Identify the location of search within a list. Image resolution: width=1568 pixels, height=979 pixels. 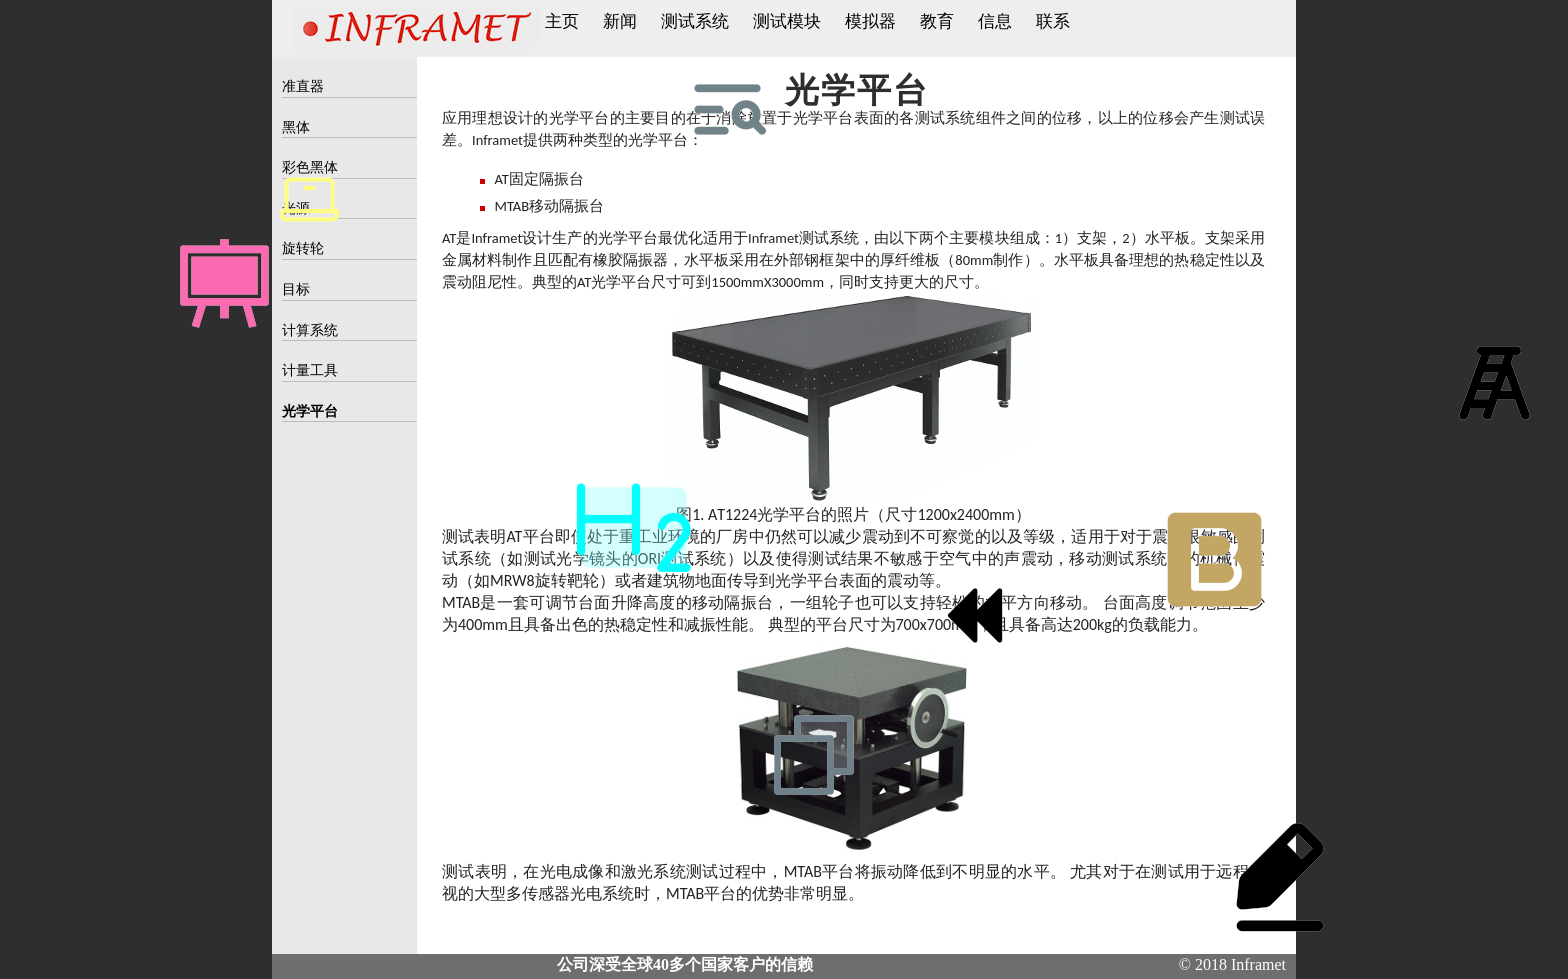
(727, 109).